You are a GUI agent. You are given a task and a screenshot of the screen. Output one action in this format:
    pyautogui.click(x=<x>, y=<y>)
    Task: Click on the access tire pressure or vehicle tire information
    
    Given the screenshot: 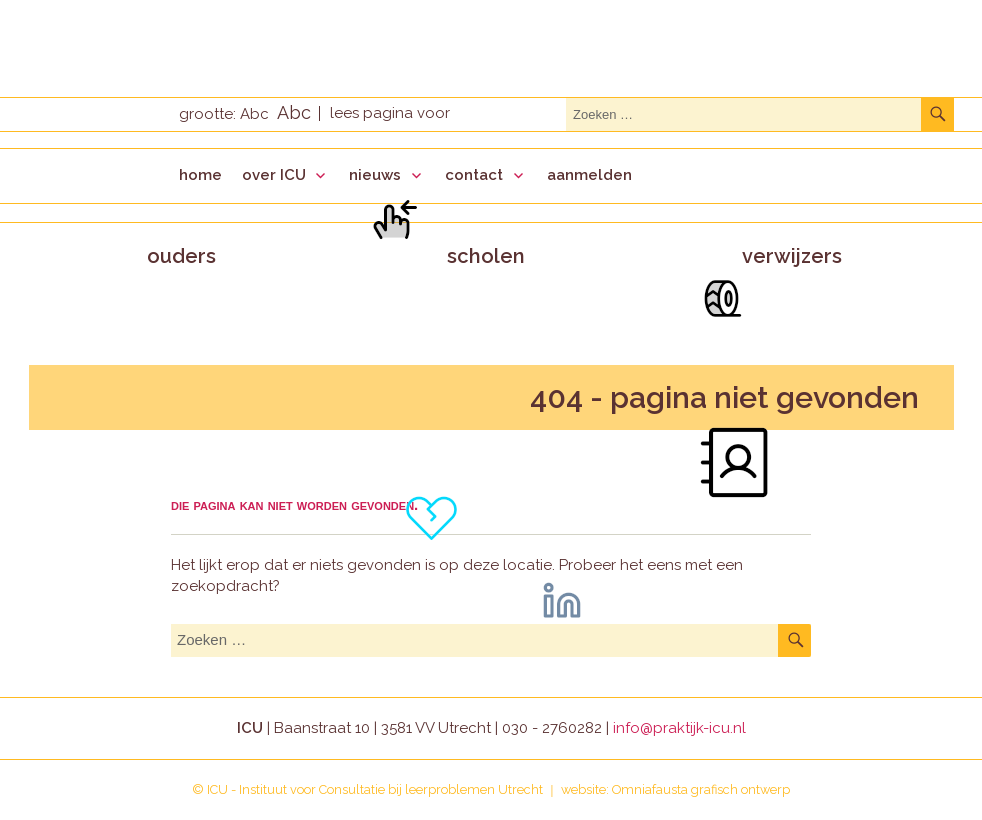 What is the action you would take?
    pyautogui.click(x=721, y=298)
    